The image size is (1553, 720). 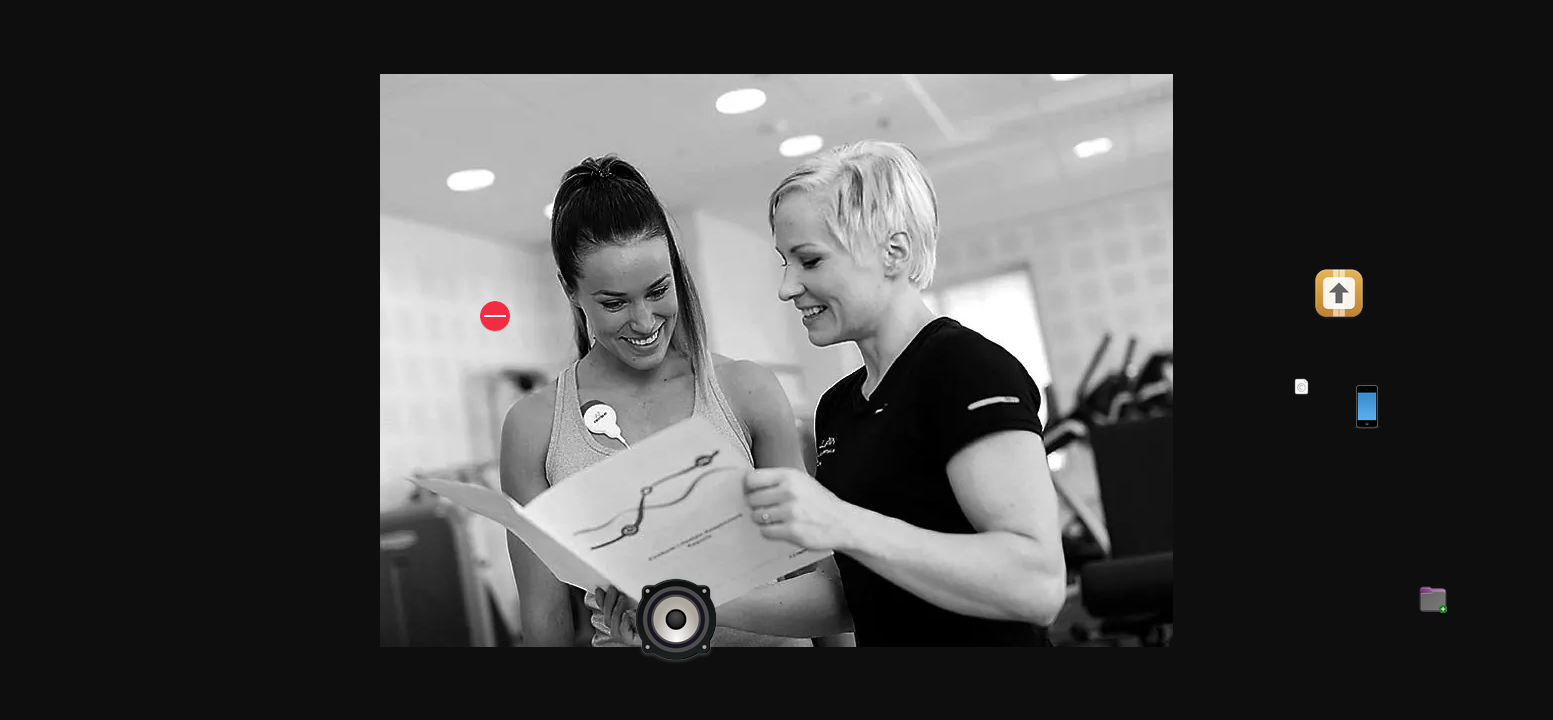 I want to click on indicates an error or failed action, so click(x=495, y=316).